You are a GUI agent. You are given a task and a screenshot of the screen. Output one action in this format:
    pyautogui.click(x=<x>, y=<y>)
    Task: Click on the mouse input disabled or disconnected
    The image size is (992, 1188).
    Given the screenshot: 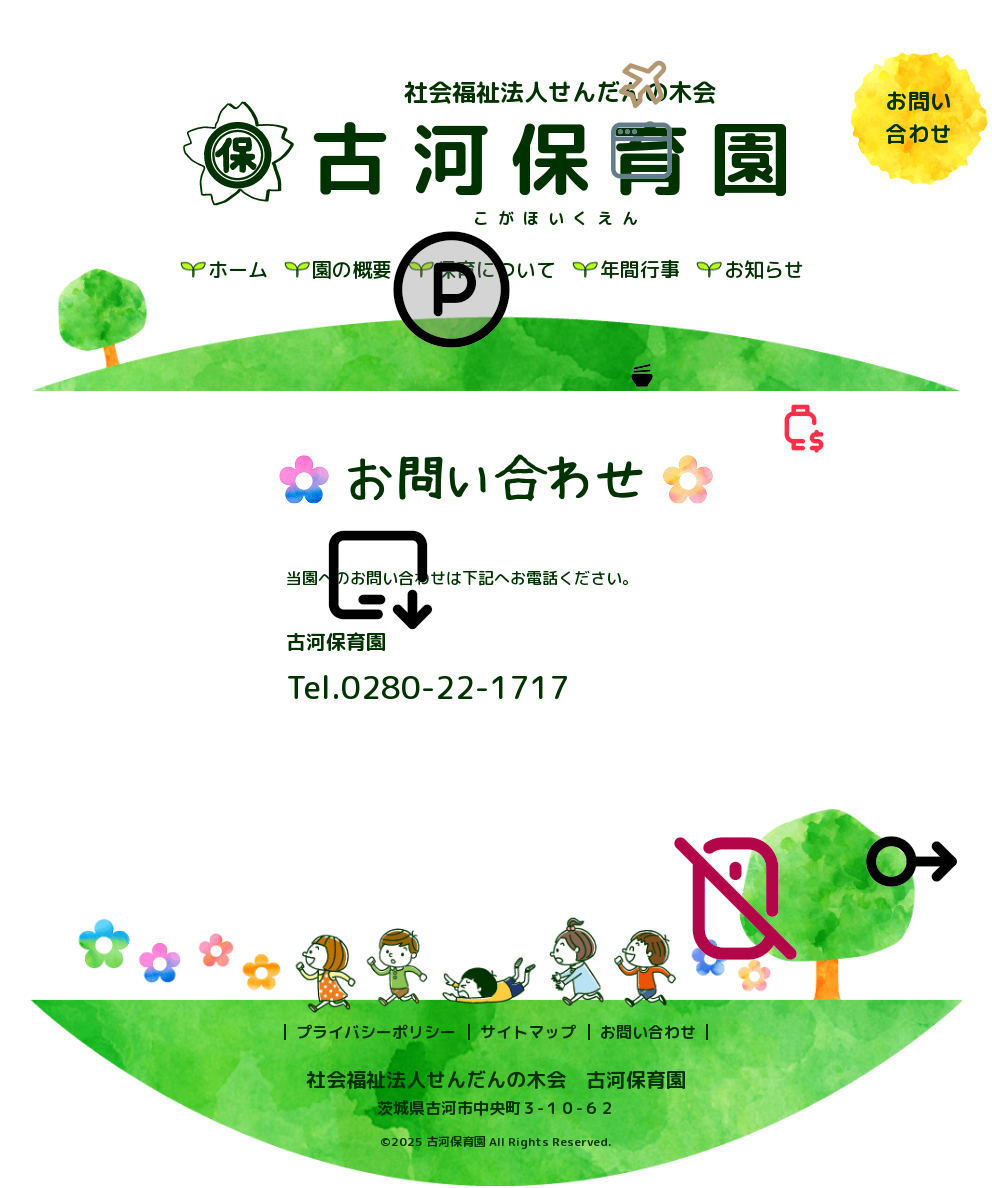 What is the action you would take?
    pyautogui.click(x=735, y=898)
    